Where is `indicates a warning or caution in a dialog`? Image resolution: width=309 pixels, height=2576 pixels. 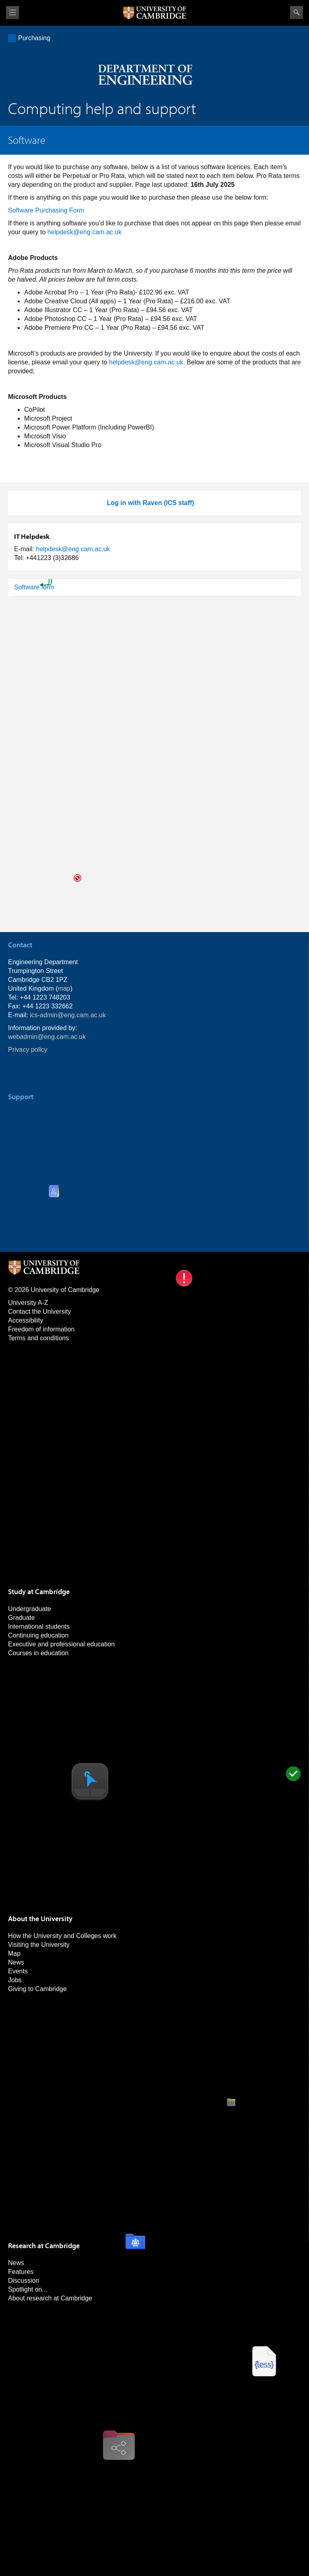
indicates a warning or caution in a dialog is located at coordinates (184, 1278).